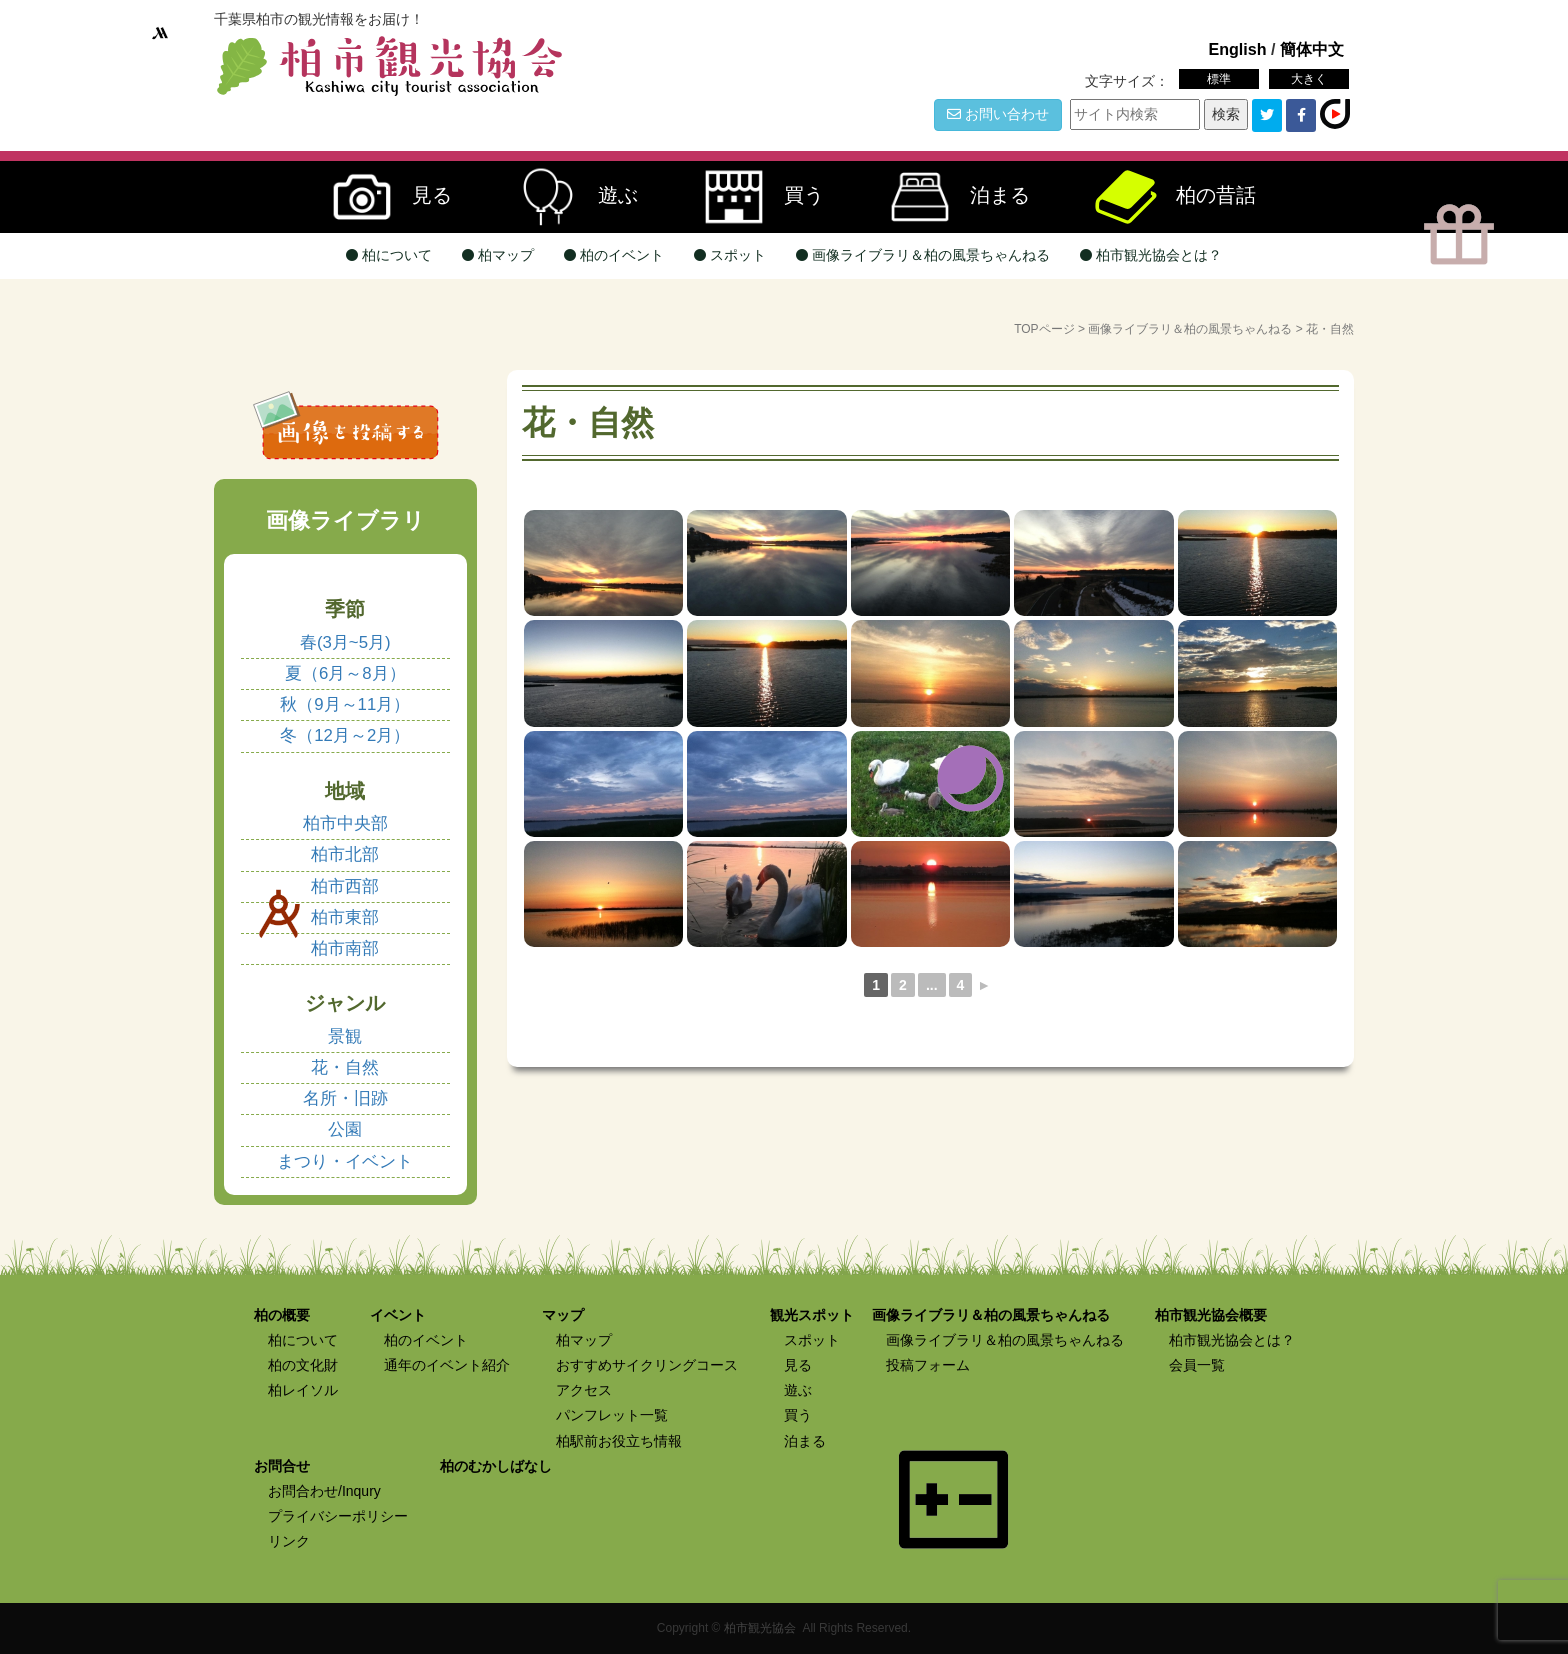 The height and width of the screenshot is (1654, 1568). Describe the element at coordinates (1459, 236) in the screenshot. I see `view gifts or rewards` at that location.